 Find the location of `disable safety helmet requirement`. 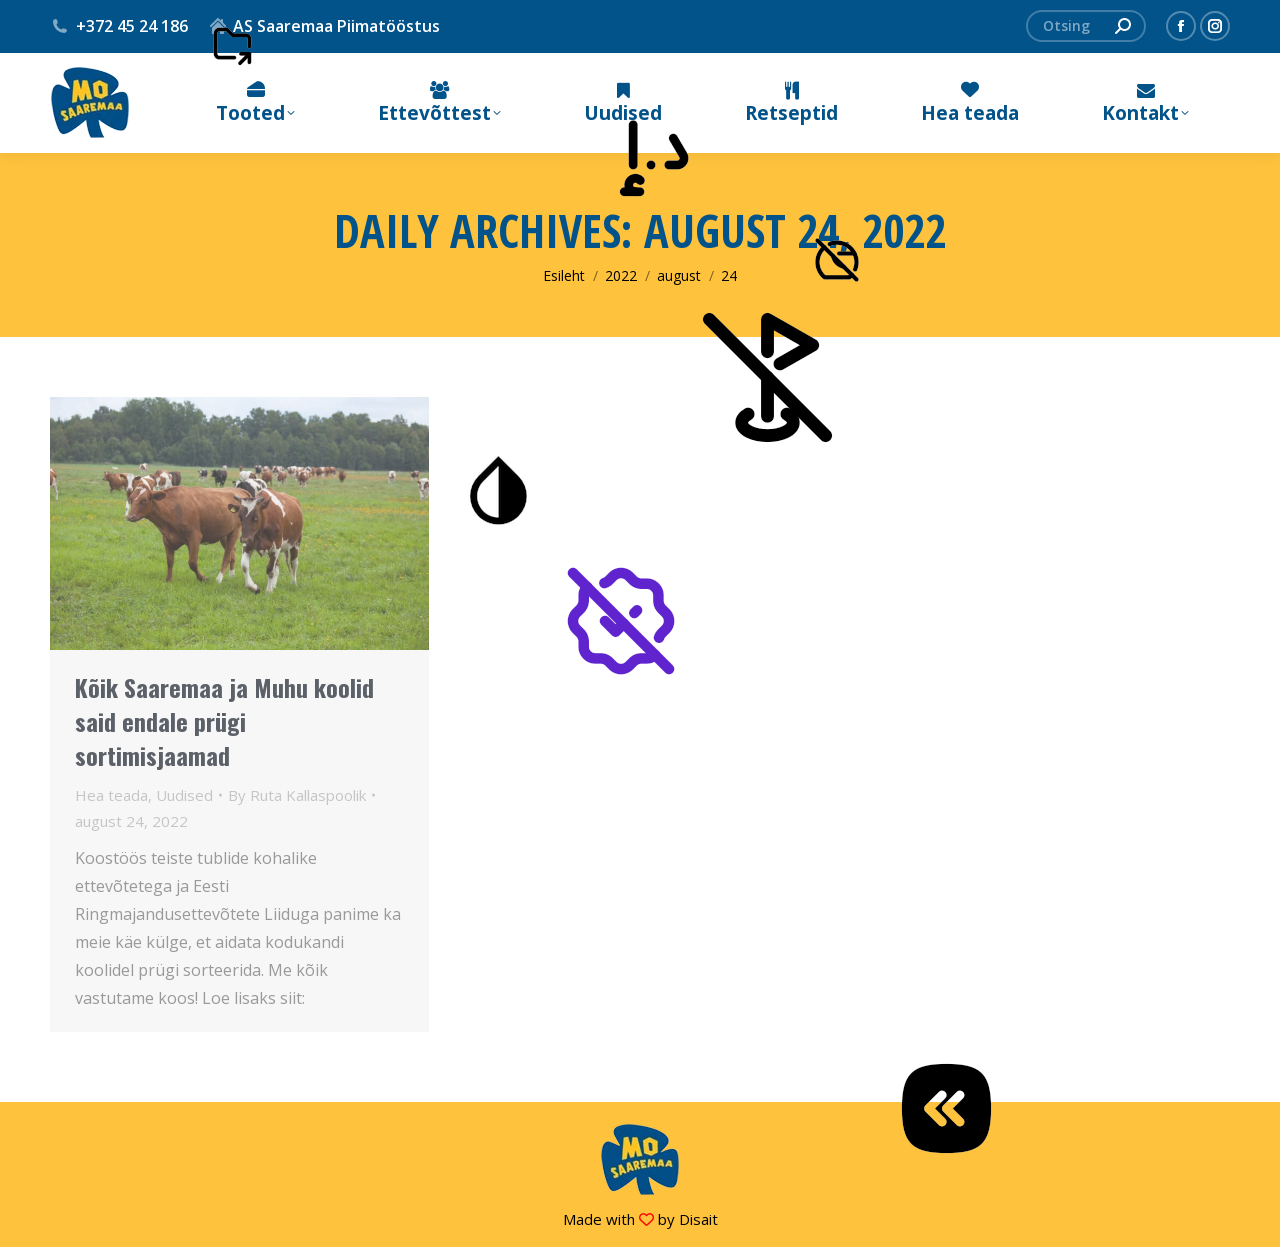

disable safety helmet requirement is located at coordinates (837, 260).